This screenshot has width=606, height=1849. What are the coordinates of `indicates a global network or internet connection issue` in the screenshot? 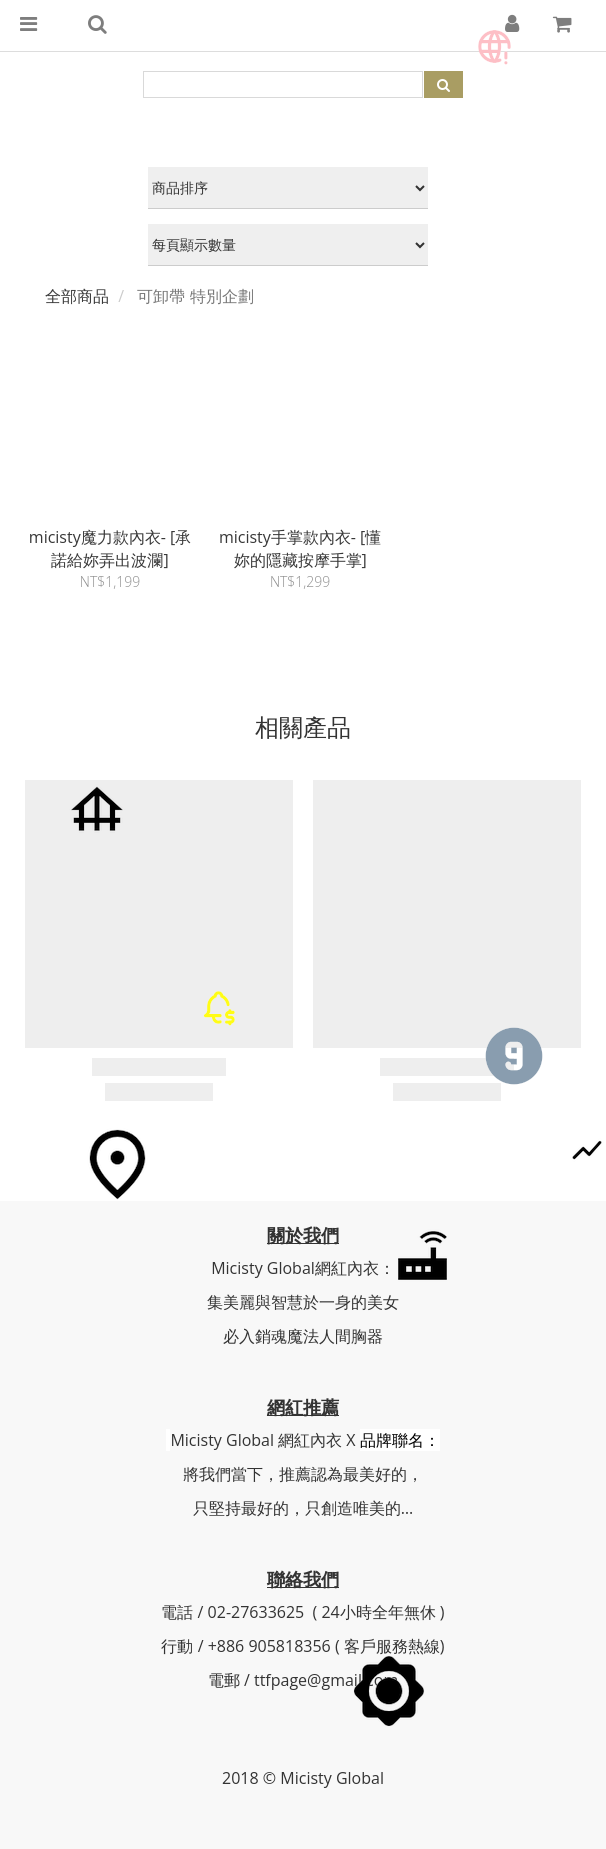 It's located at (494, 46).